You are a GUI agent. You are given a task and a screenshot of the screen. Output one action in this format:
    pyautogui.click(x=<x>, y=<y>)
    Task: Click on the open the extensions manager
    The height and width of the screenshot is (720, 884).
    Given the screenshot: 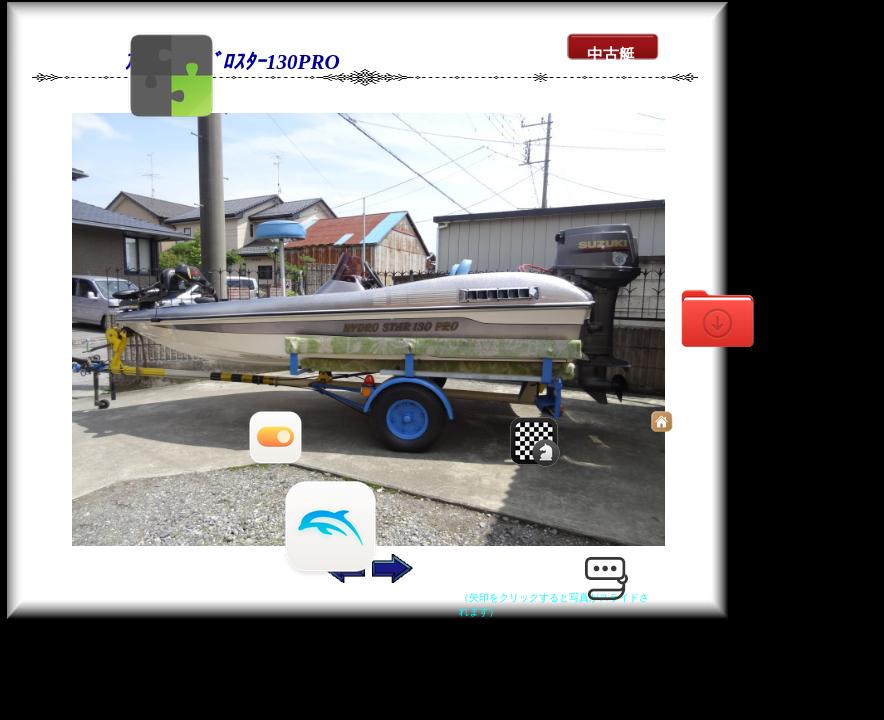 What is the action you would take?
    pyautogui.click(x=171, y=75)
    